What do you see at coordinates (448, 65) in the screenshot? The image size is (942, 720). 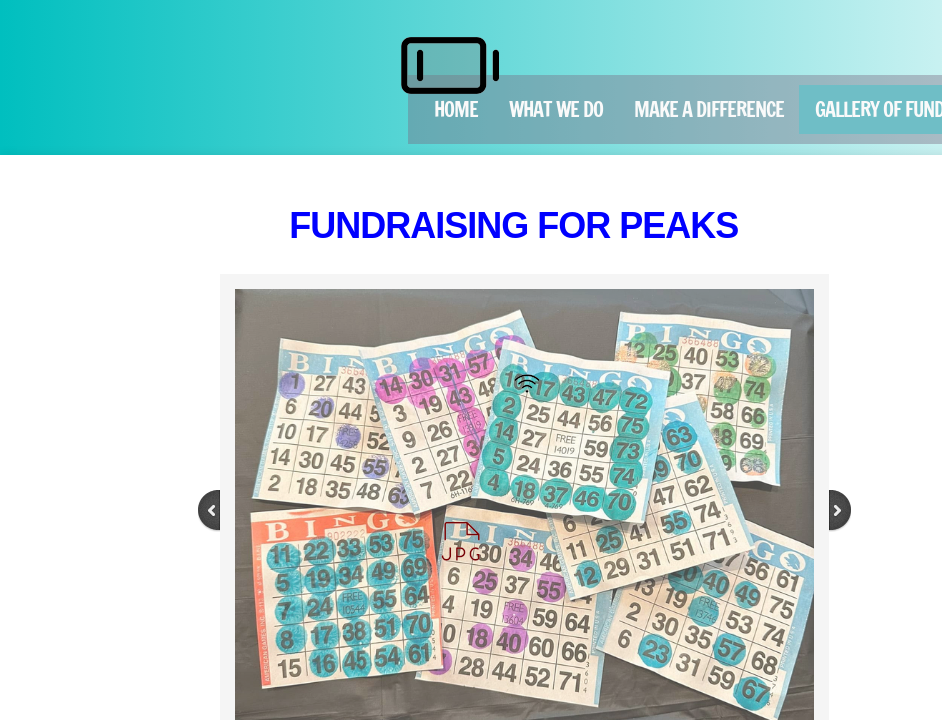 I see `indicates low battery level` at bounding box center [448, 65].